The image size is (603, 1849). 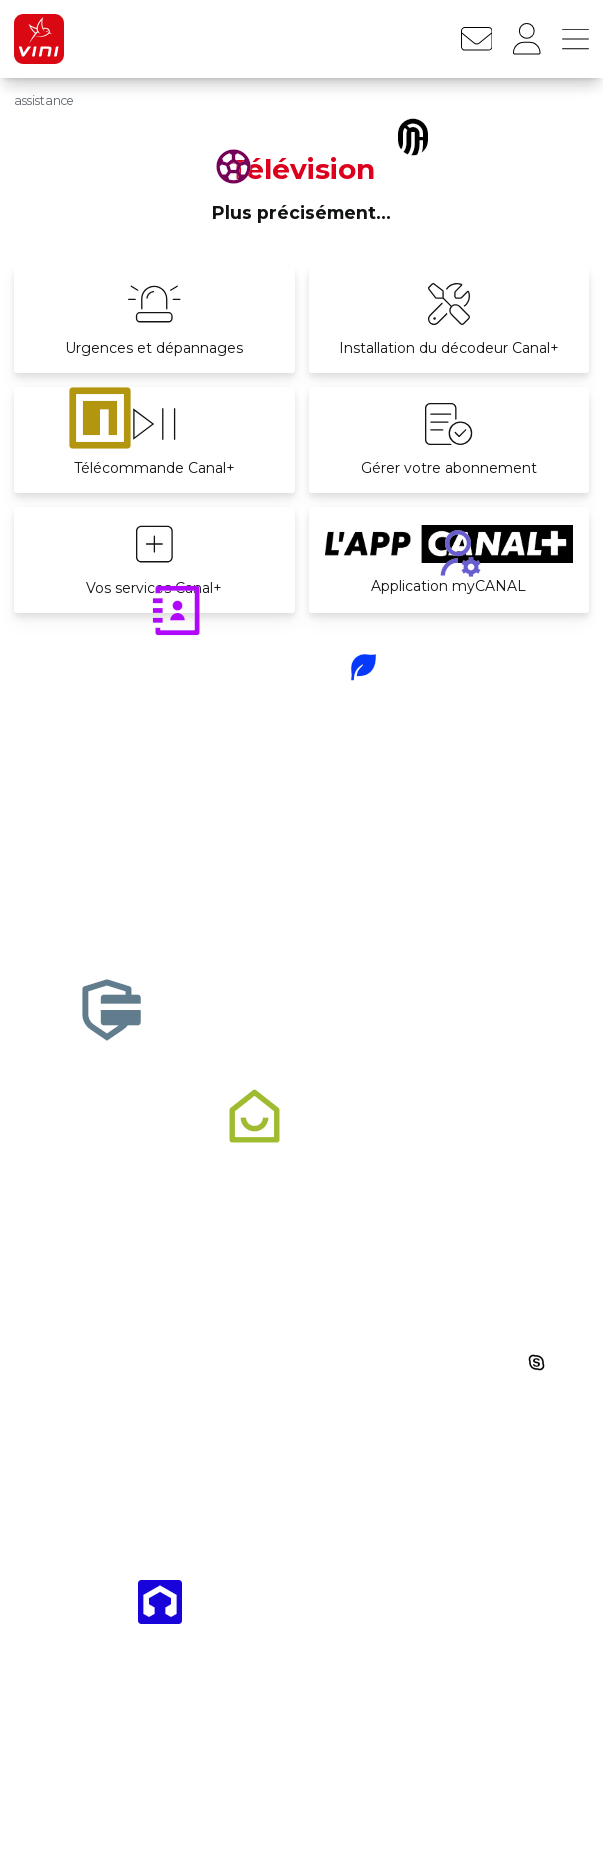 What do you see at coordinates (177, 610) in the screenshot?
I see `open your contacts book` at bounding box center [177, 610].